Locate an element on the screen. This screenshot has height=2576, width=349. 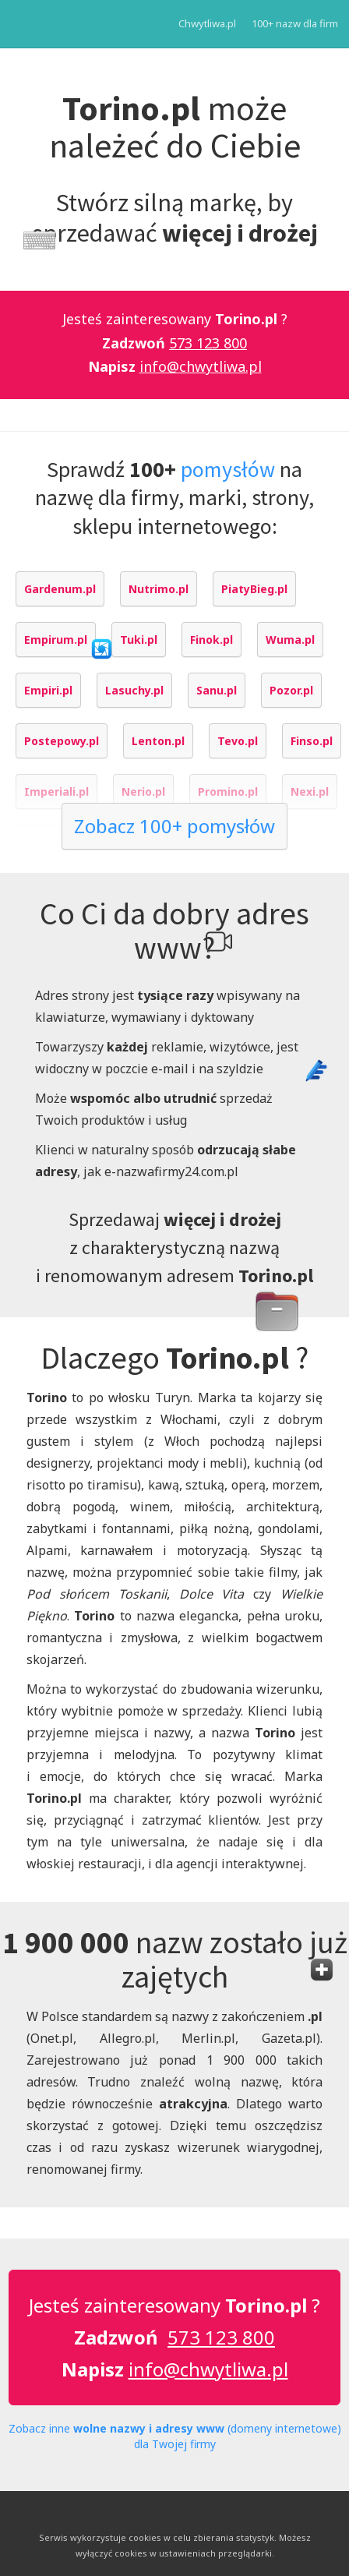
open the mycanal streaming app is located at coordinates (322, 1970).